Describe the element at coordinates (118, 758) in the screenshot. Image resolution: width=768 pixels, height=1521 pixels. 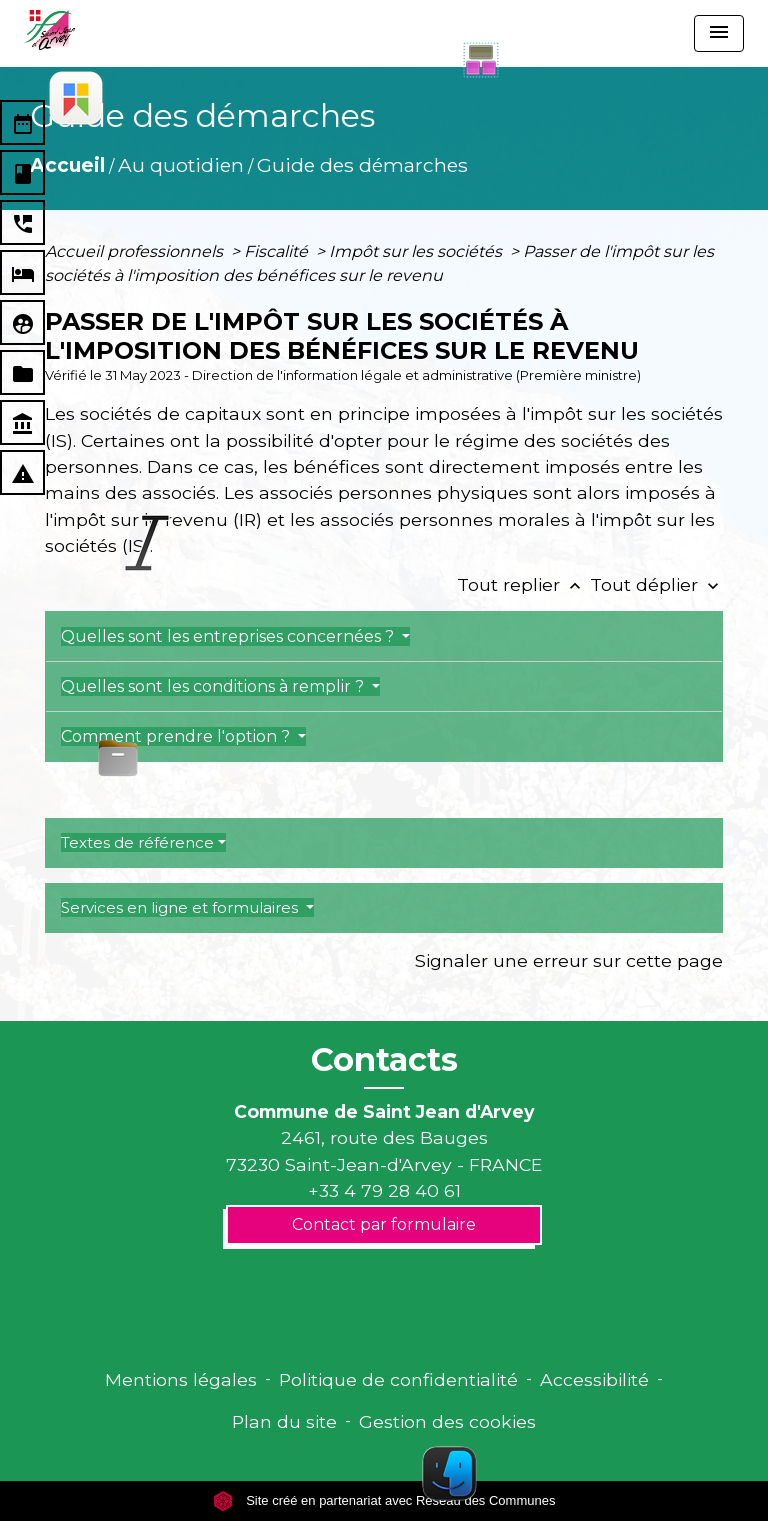
I see `open the file manager application` at that location.